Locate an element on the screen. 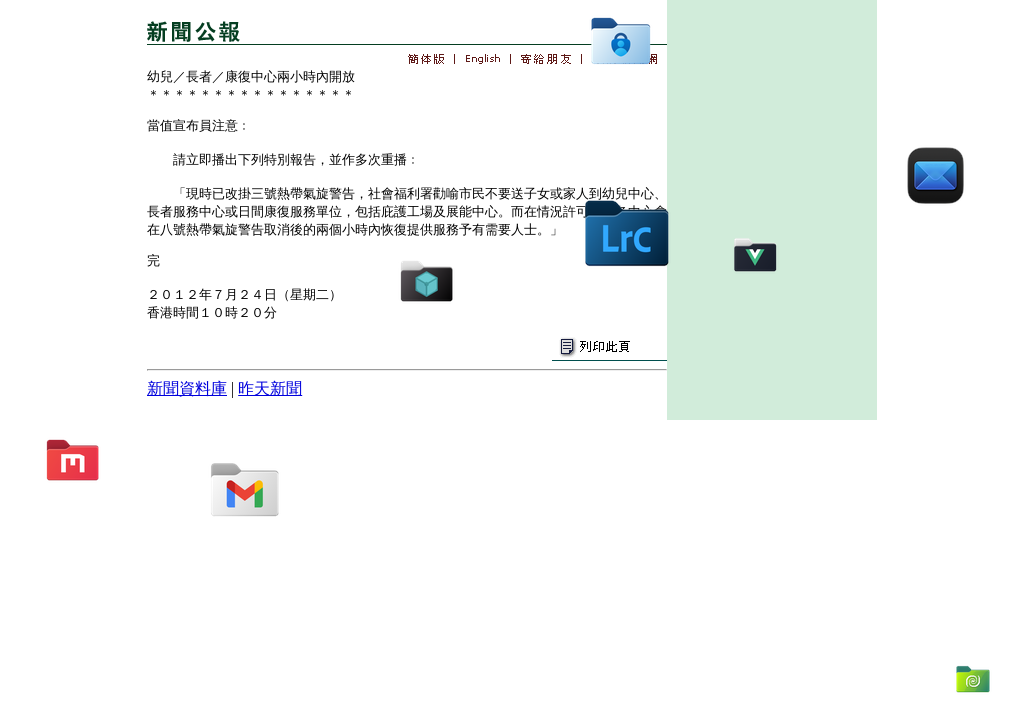 This screenshot has height=720, width=1024. open adobe lightroom classic project folder is located at coordinates (626, 235).